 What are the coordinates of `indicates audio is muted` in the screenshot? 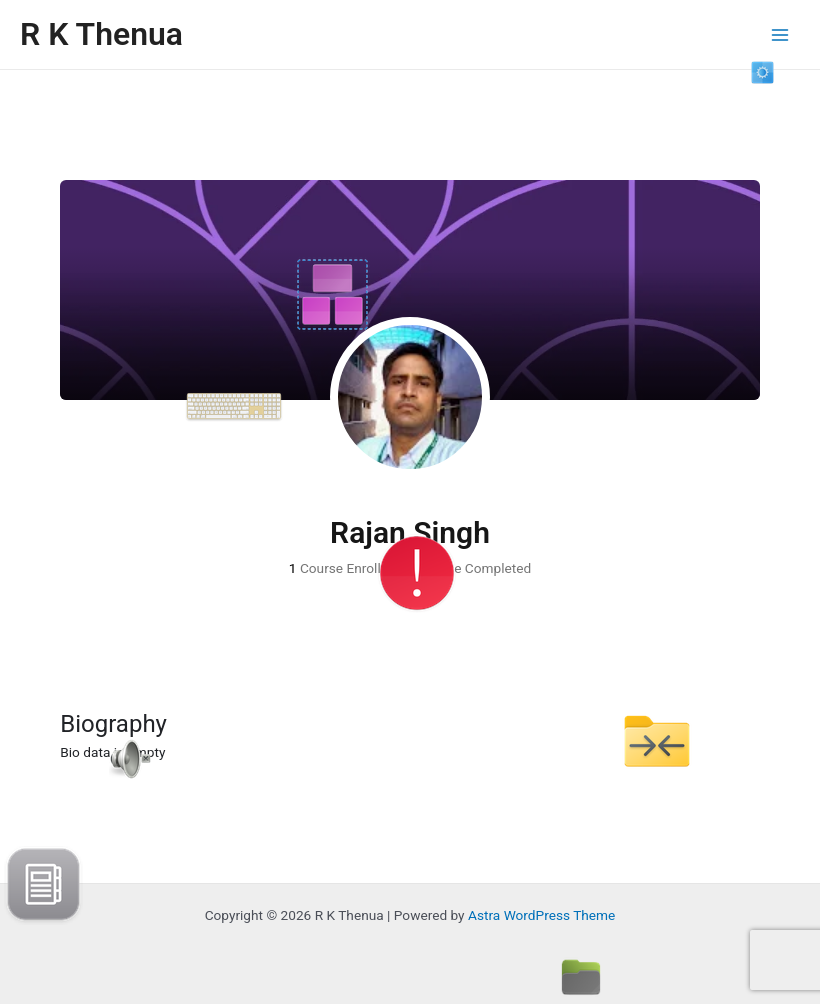 It's located at (130, 759).